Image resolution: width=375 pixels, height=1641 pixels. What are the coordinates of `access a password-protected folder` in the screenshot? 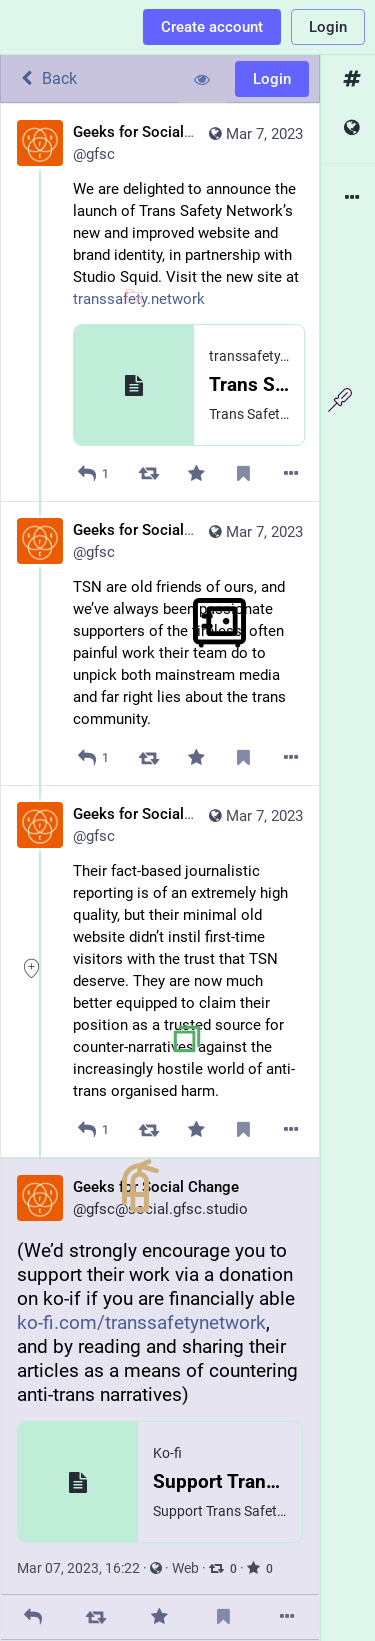 It's located at (134, 296).